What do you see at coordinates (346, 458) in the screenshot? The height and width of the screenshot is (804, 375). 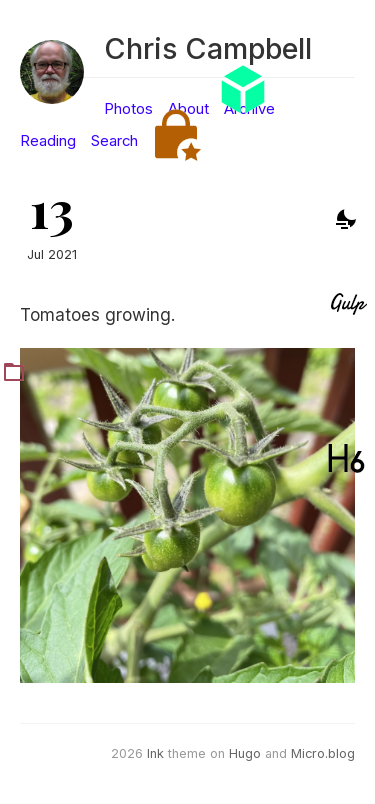 I see `format text as heading level 6` at bounding box center [346, 458].